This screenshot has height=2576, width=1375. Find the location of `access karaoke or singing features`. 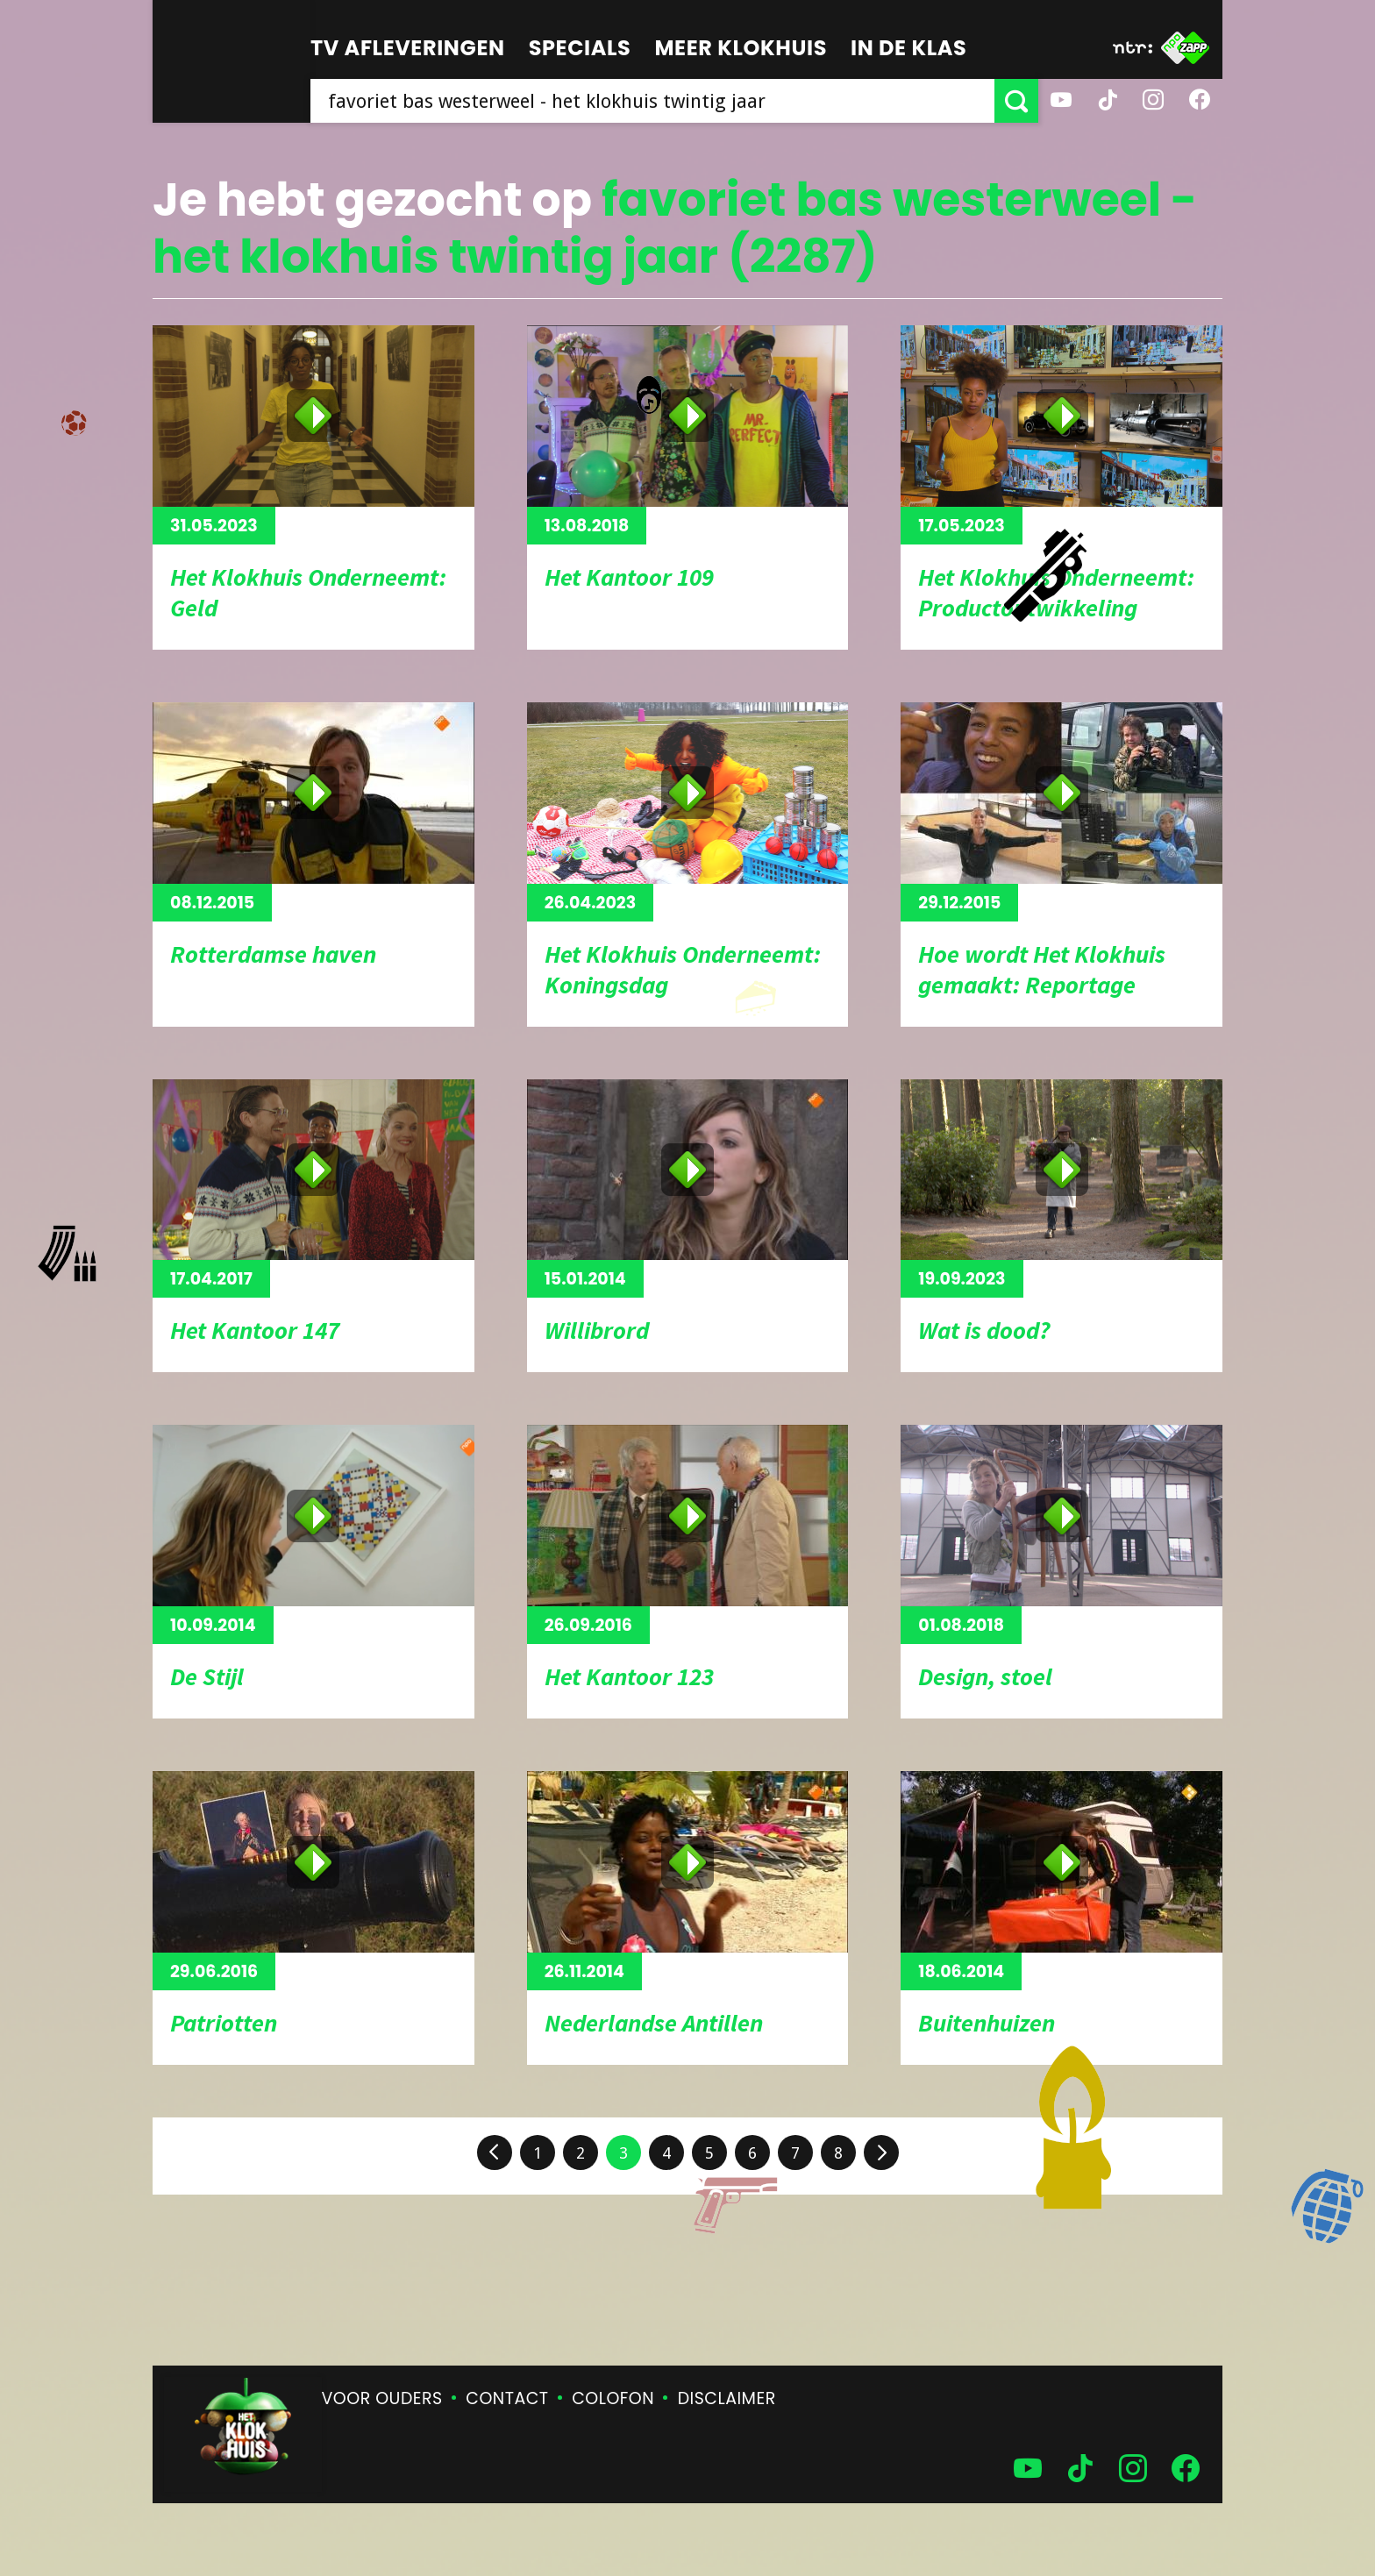

access karaoke or singing features is located at coordinates (649, 395).